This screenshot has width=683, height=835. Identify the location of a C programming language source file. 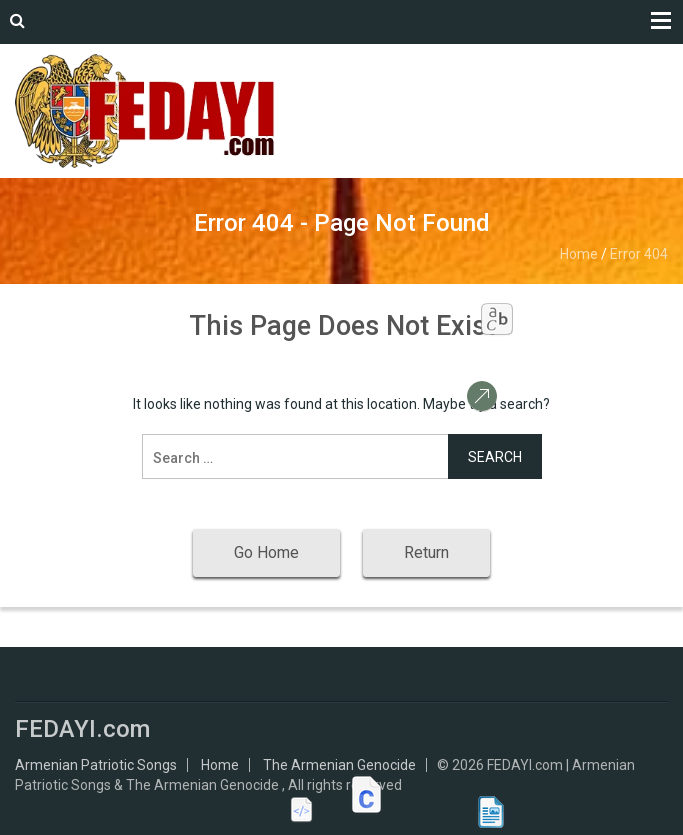
(366, 794).